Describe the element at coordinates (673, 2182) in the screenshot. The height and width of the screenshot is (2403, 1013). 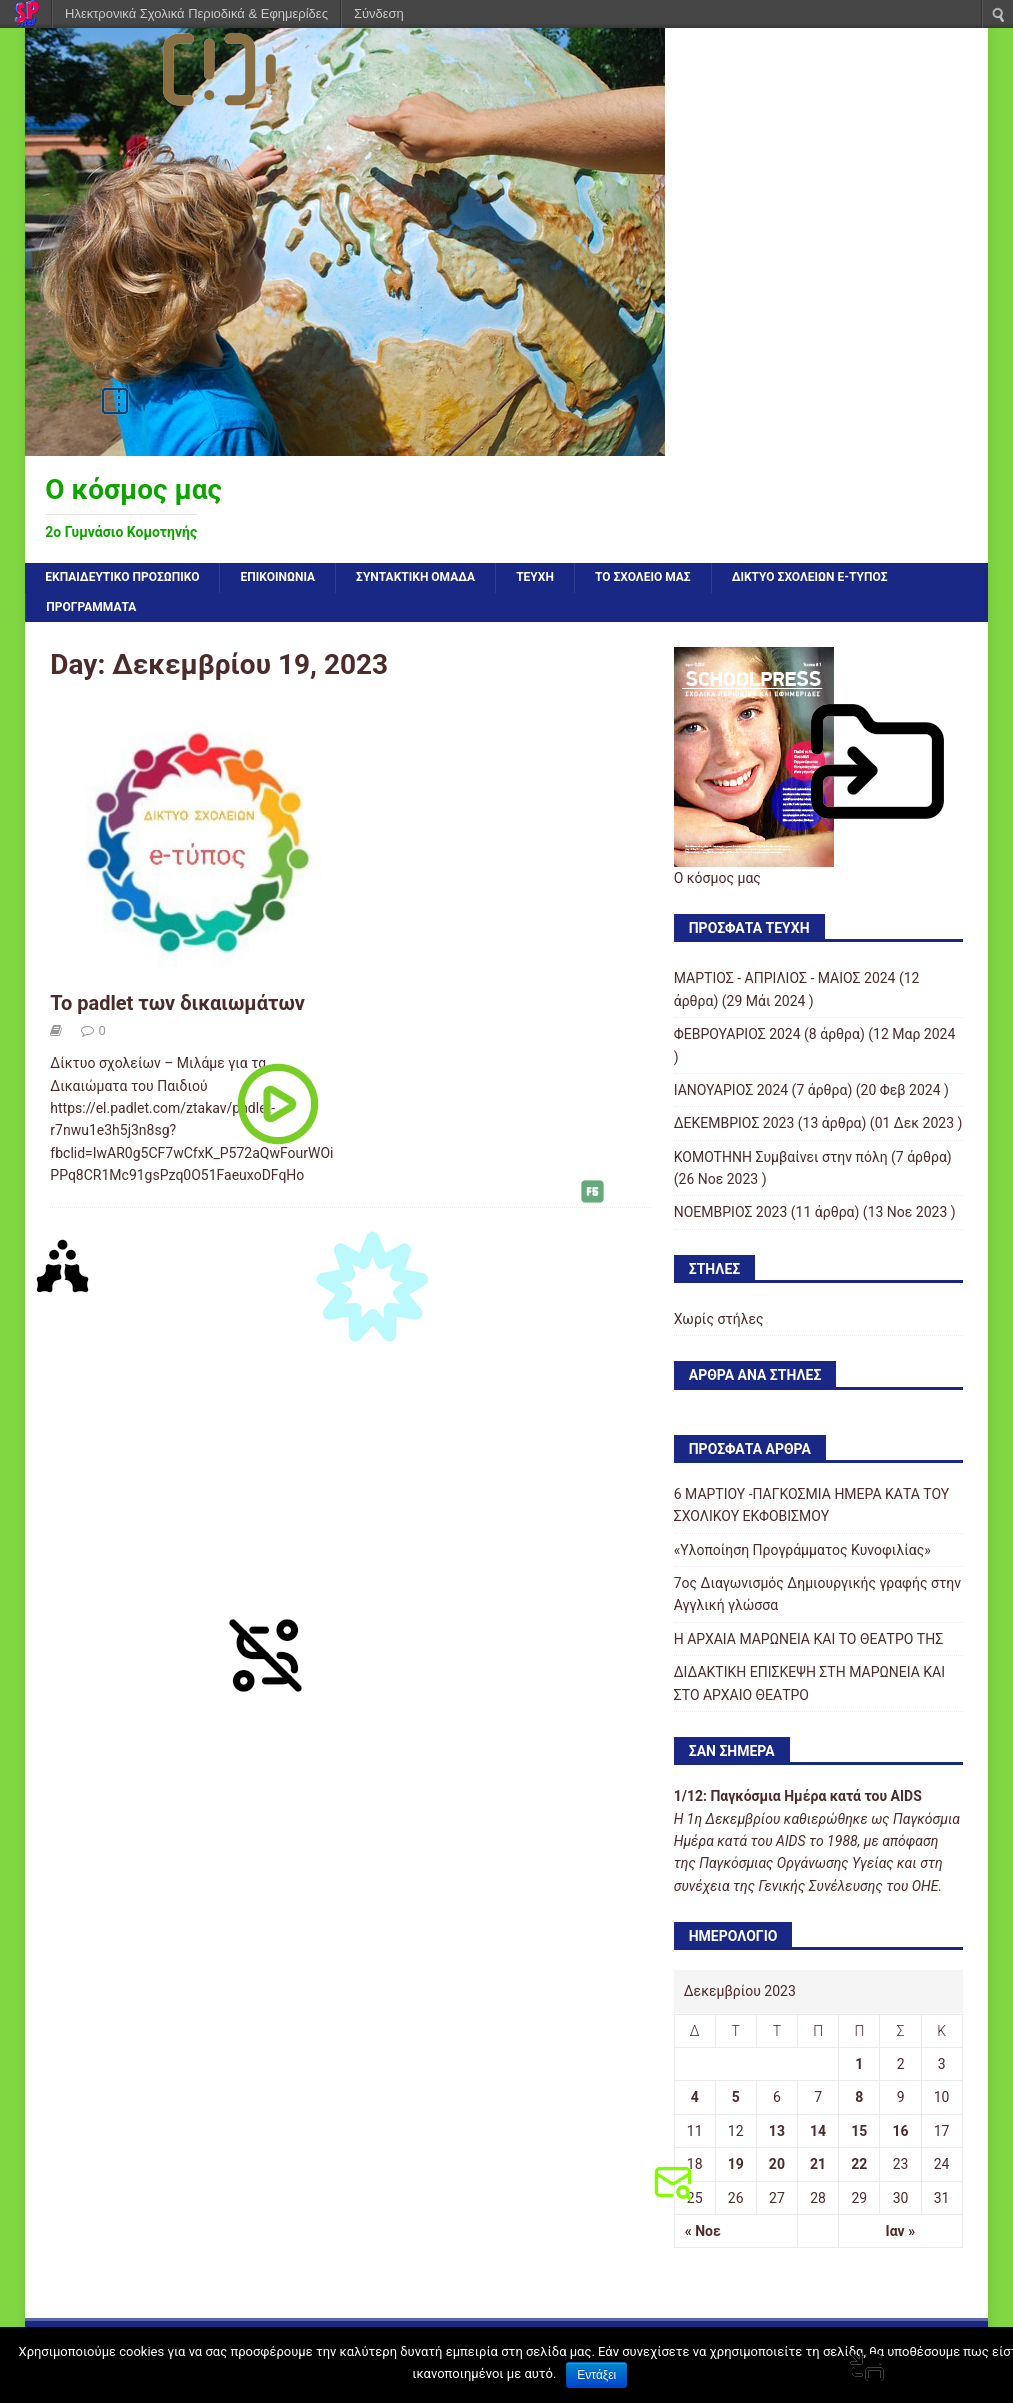
I see `search your emails` at that location.